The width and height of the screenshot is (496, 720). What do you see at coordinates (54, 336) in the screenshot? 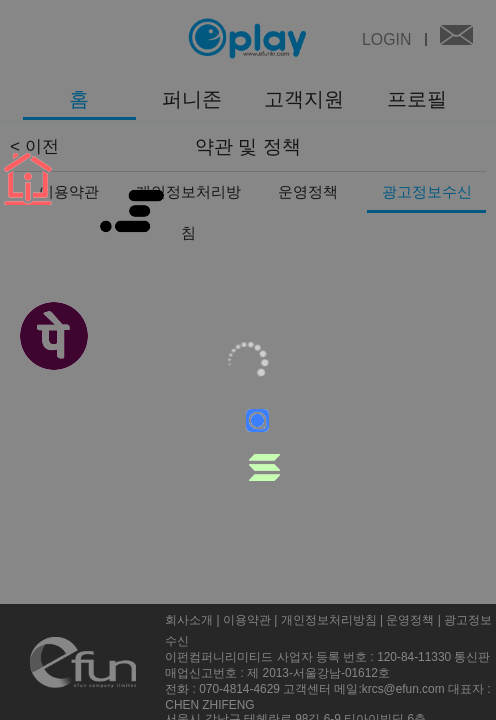
I see `open PhonePe payment app` at bounding box center [54, 336].